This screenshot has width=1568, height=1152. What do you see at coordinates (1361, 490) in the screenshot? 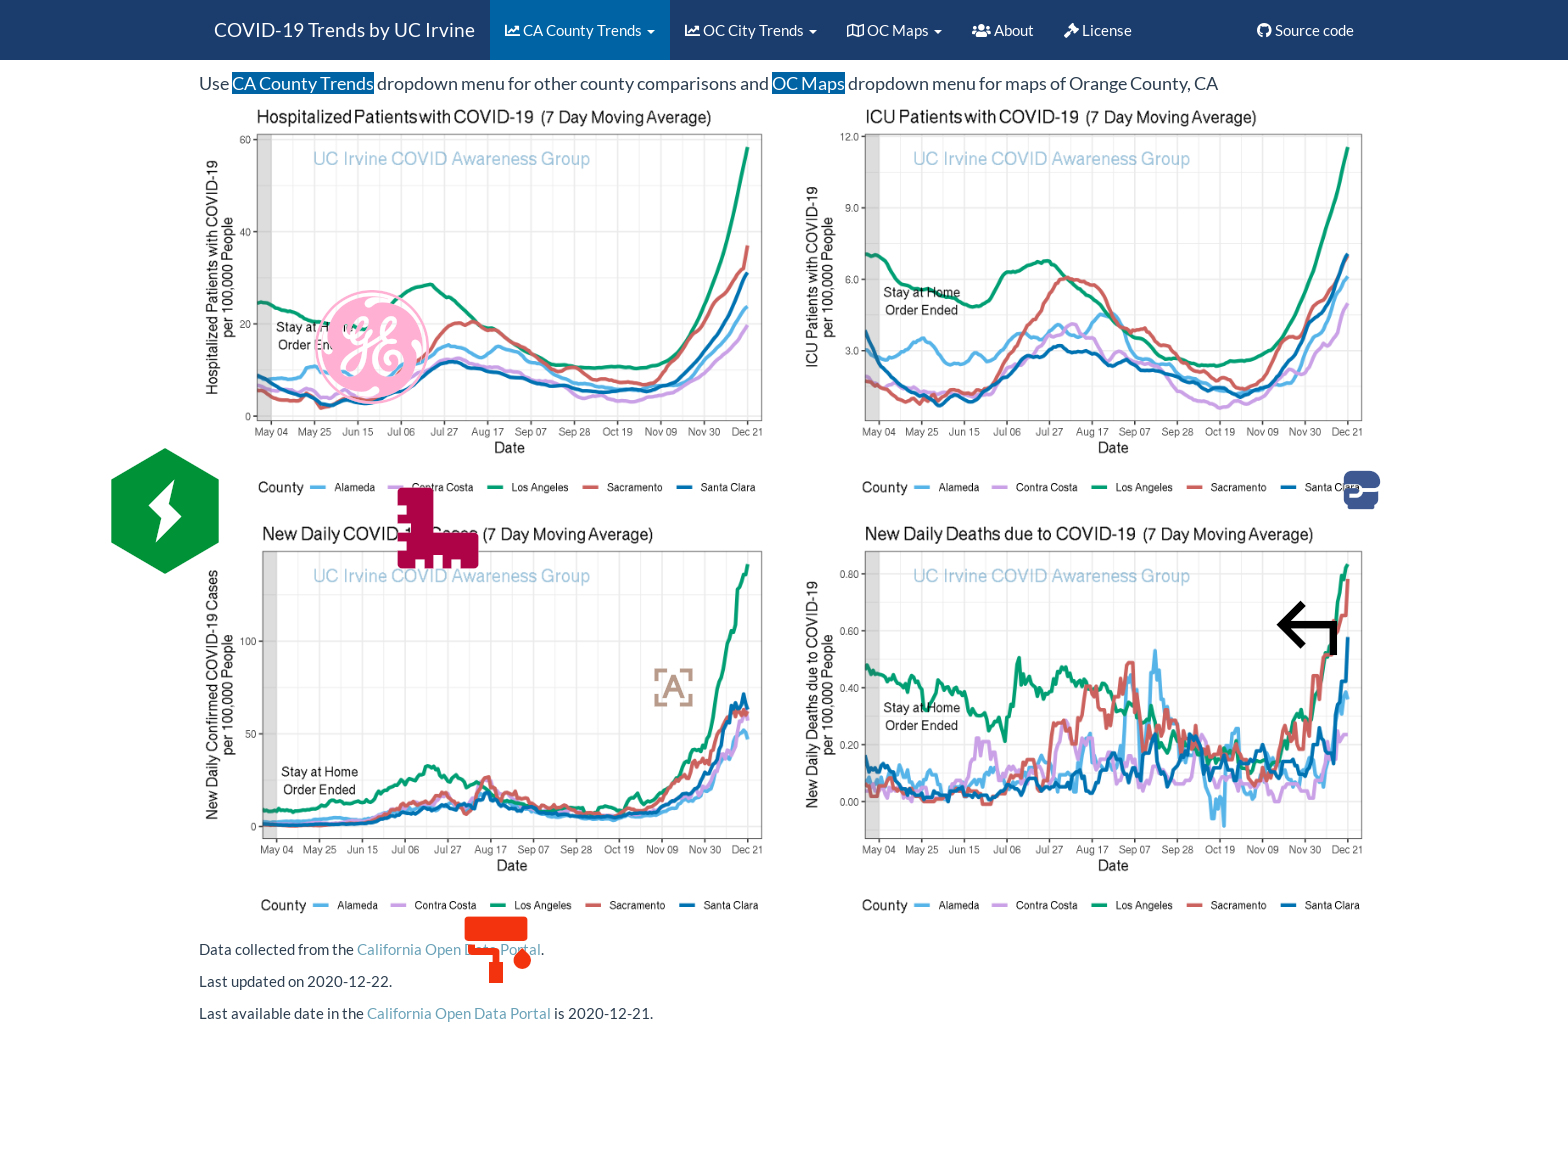
I see `access boxing or combat sports content` at bounding box center [1361, 490].